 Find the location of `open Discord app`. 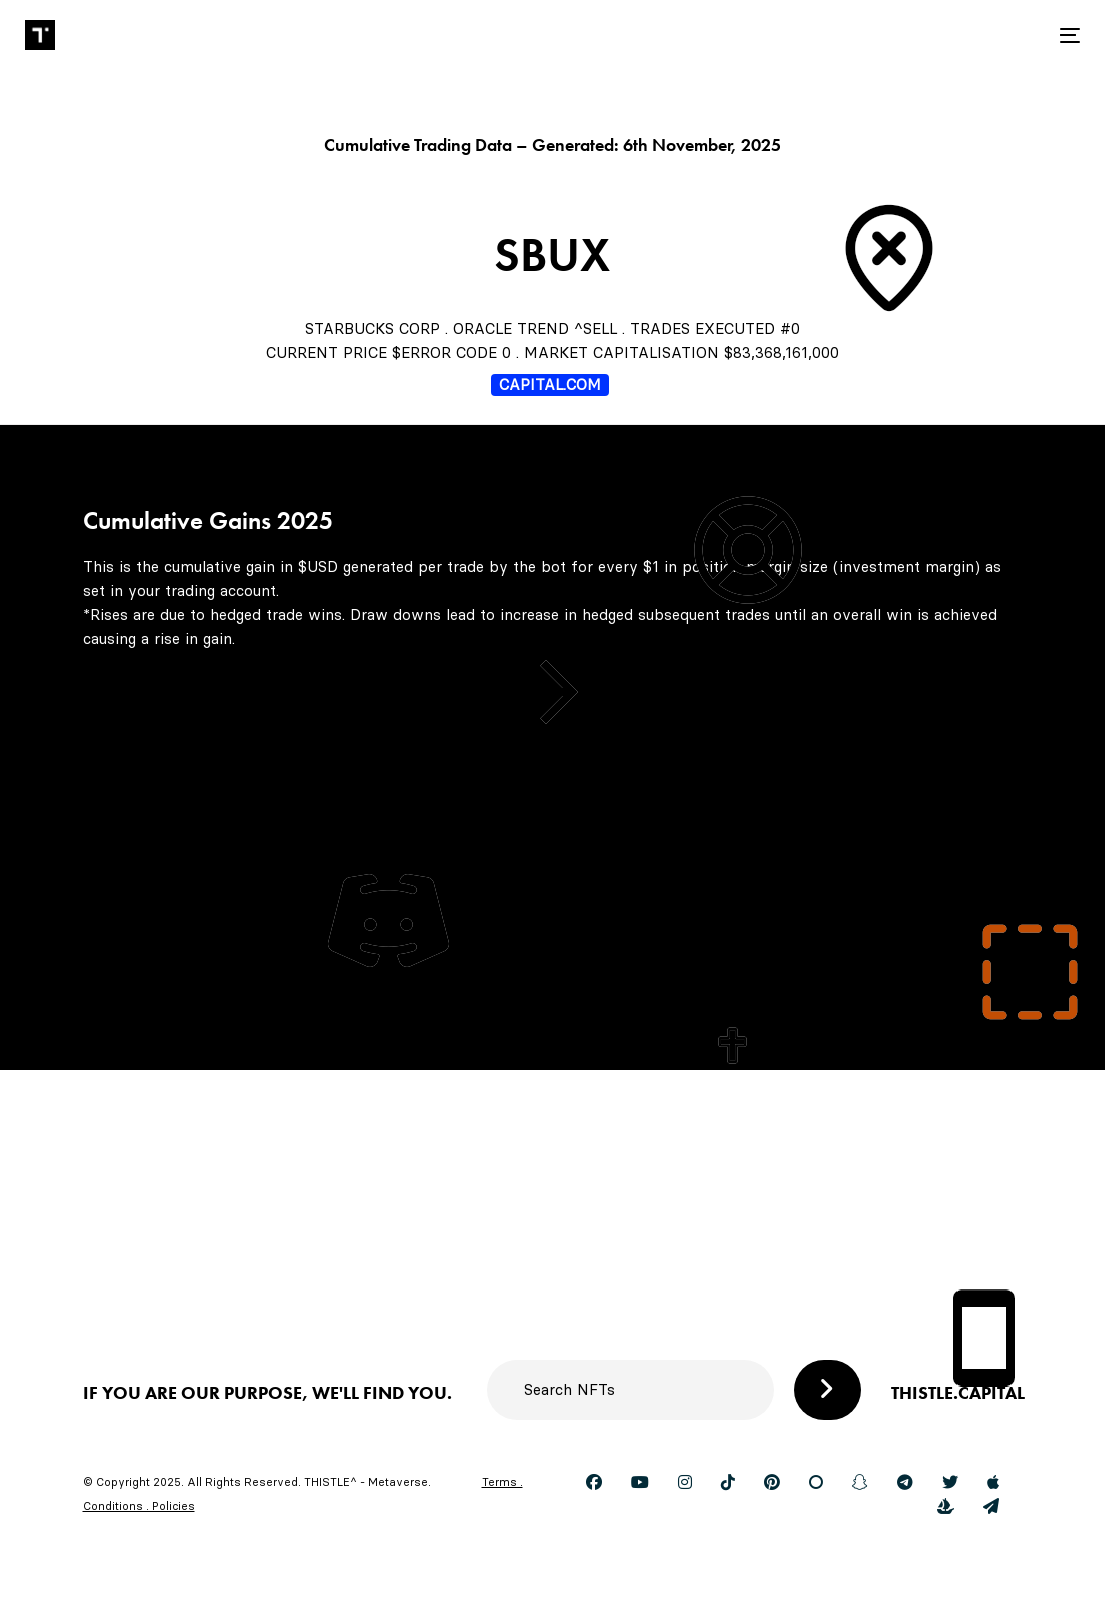

open Discord app is located at coordinates (388, 918).